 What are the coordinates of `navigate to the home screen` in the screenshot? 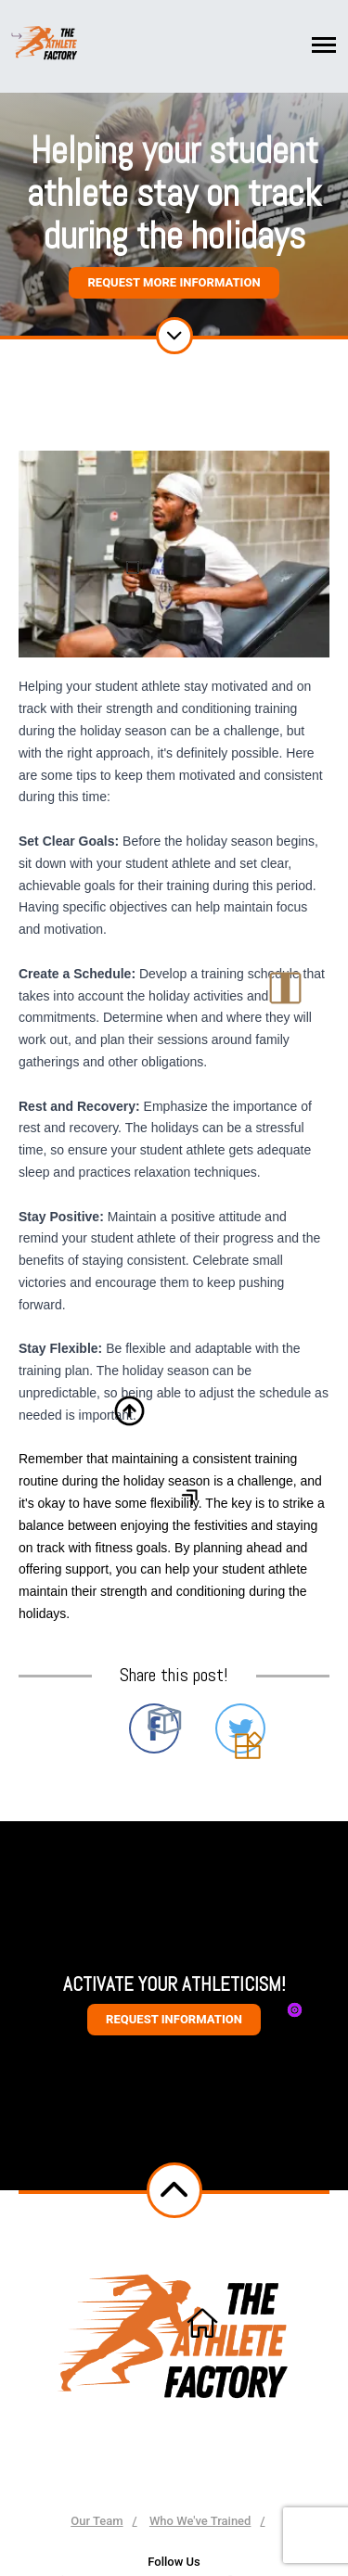 It's located at (202, 2324).